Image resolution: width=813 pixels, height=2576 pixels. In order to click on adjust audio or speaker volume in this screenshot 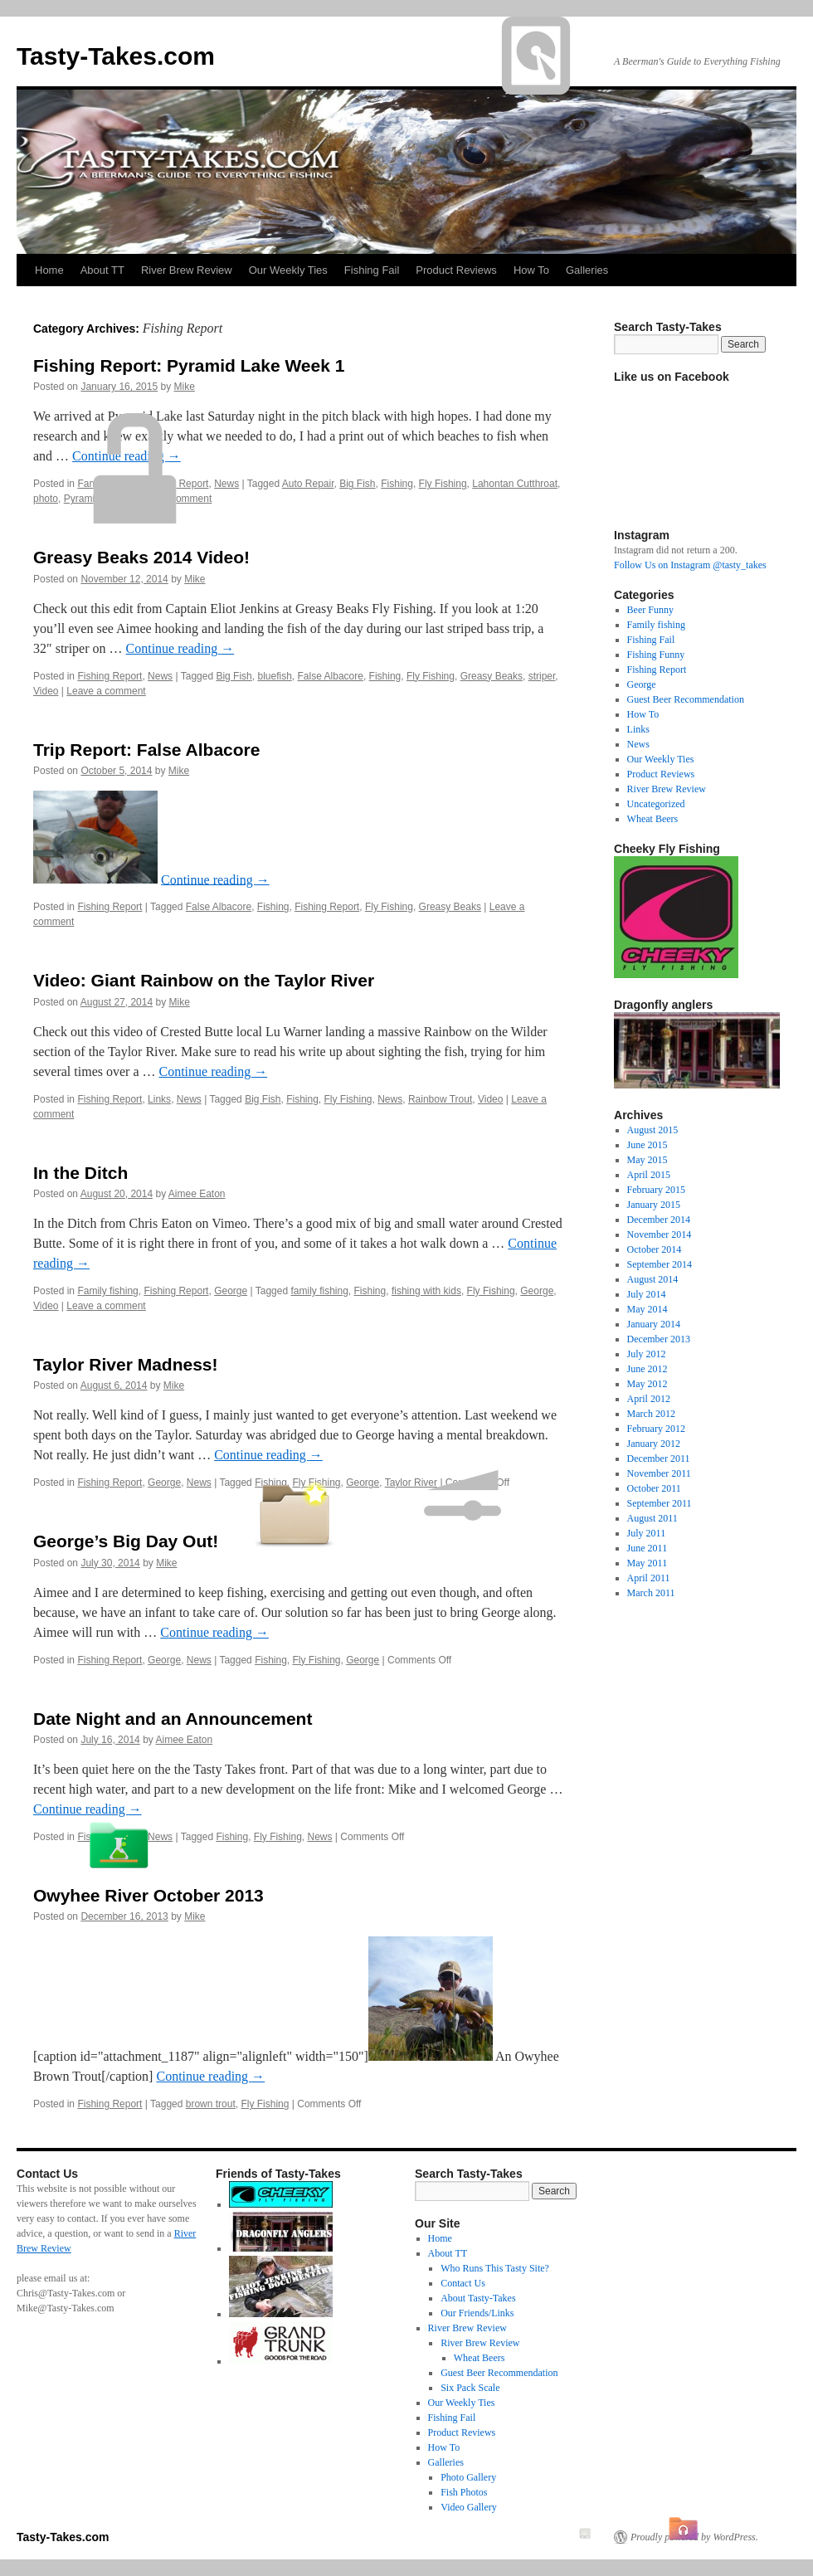, I will do `click(462, 1495)`.